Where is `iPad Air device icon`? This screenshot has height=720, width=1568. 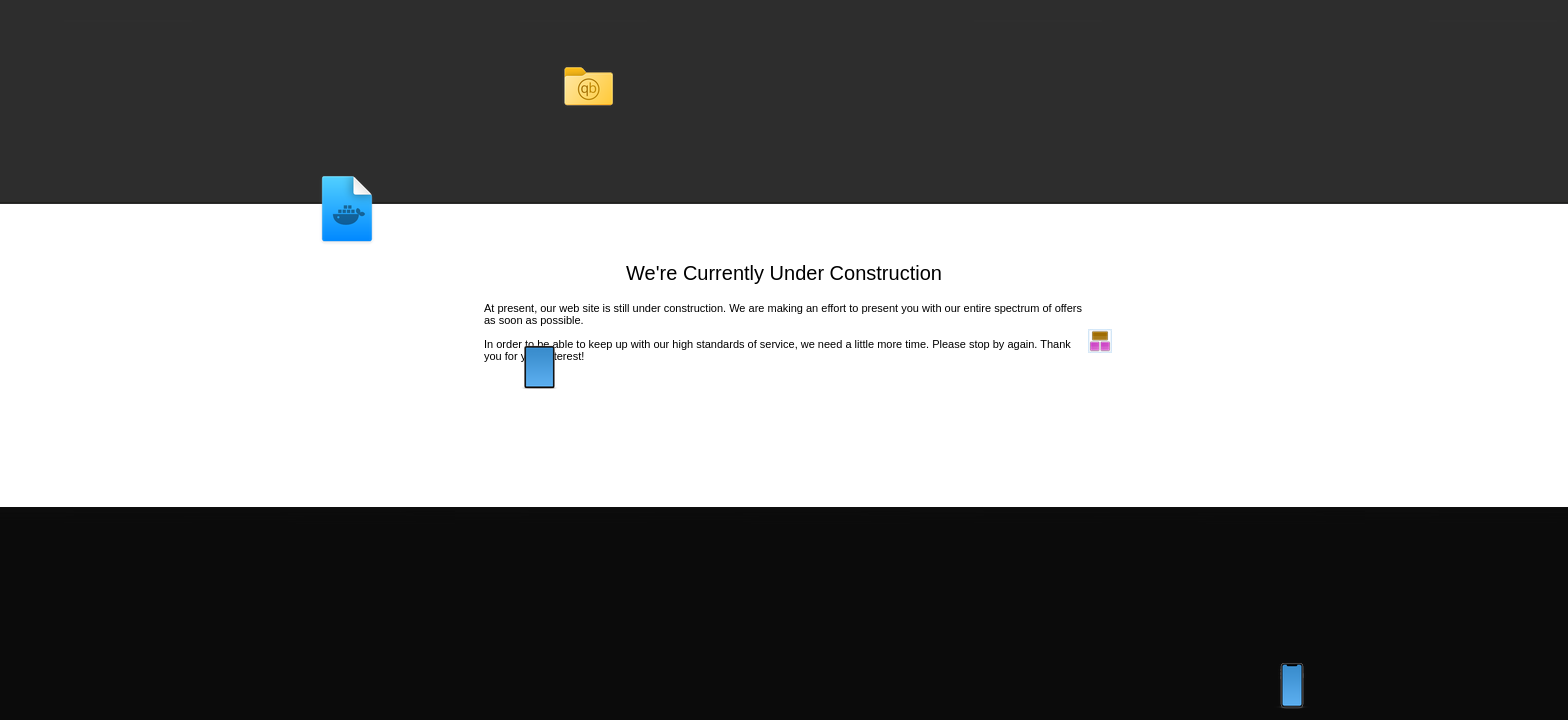 iPad Air device icon is located at coordinates (539, 367).